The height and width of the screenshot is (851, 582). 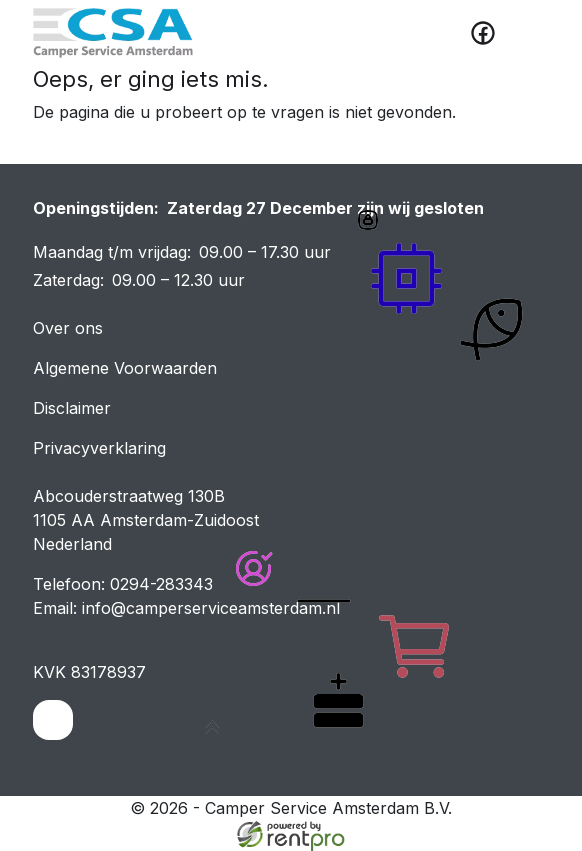 I want to click on scroll to top of page, so click(x=212, y=727).